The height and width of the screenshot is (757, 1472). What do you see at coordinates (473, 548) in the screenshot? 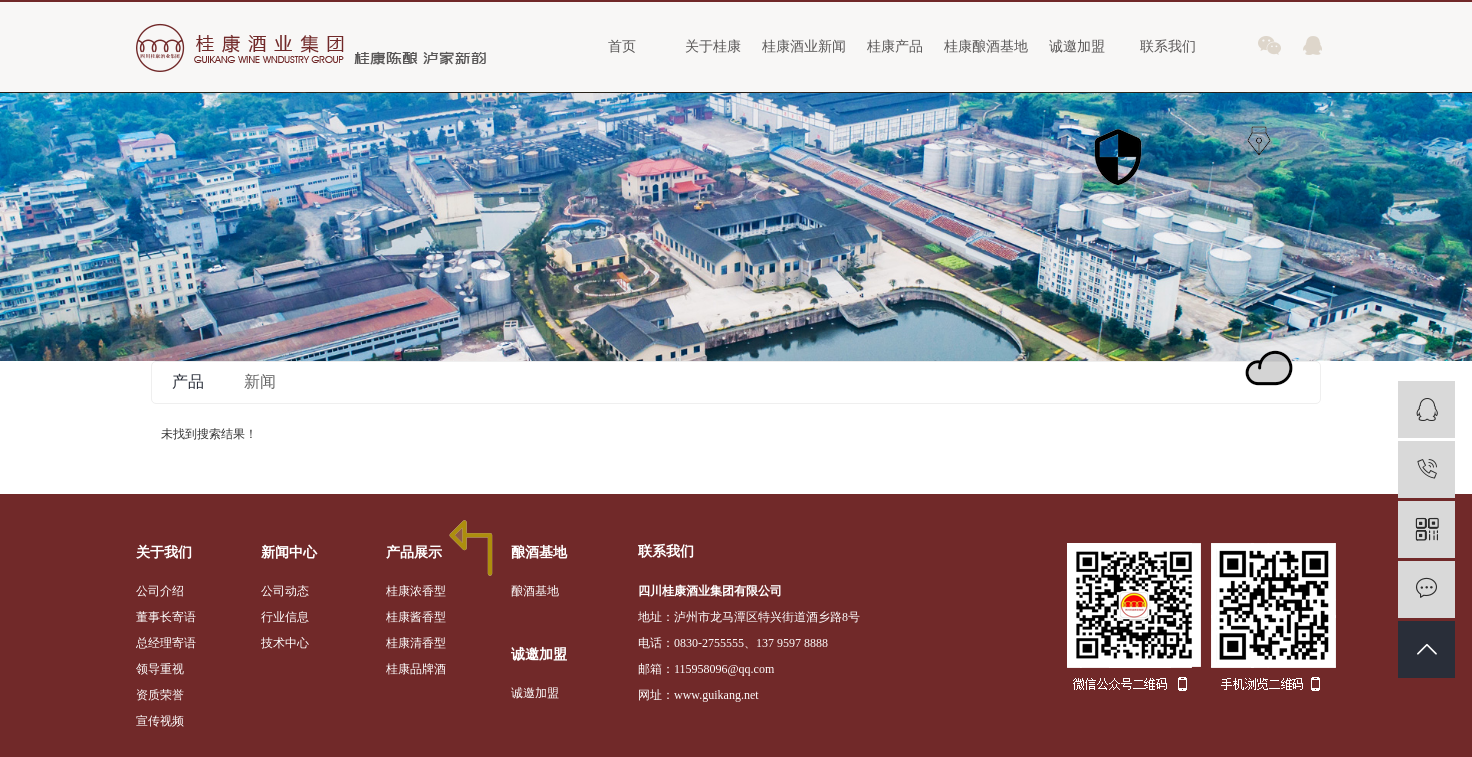
I see `go back to previous screen` at bounding box center [473, 548].